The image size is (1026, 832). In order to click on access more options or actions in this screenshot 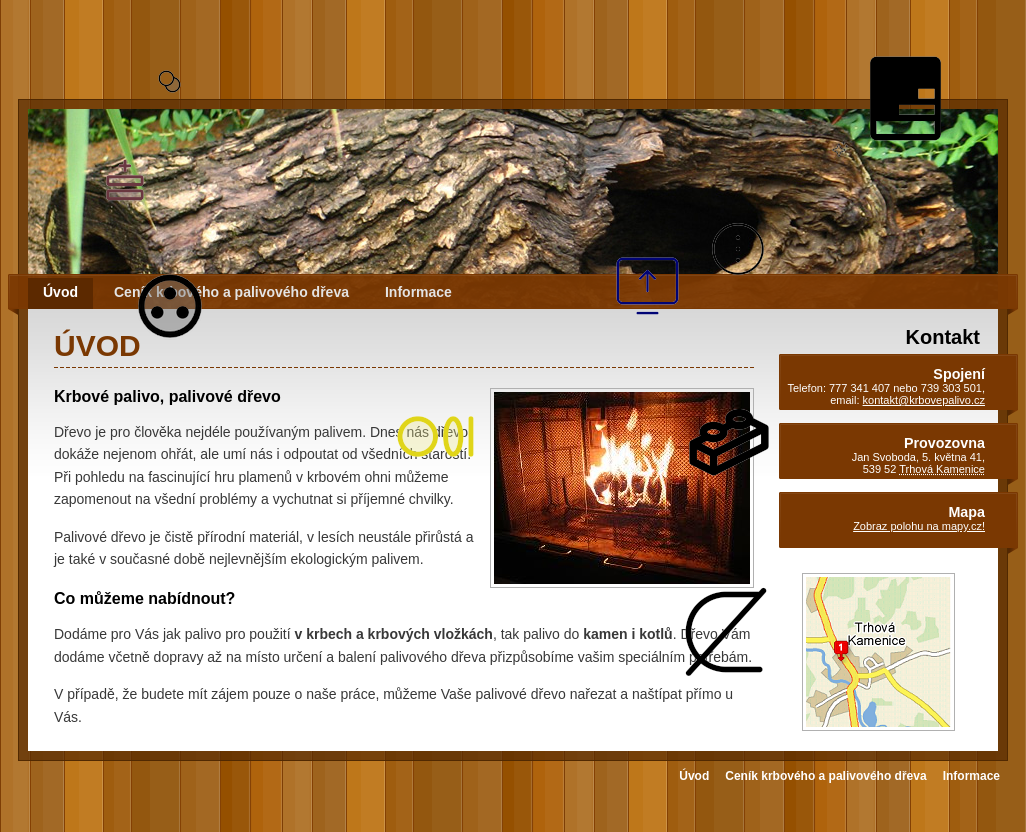, I will do `click(738, 249)`.